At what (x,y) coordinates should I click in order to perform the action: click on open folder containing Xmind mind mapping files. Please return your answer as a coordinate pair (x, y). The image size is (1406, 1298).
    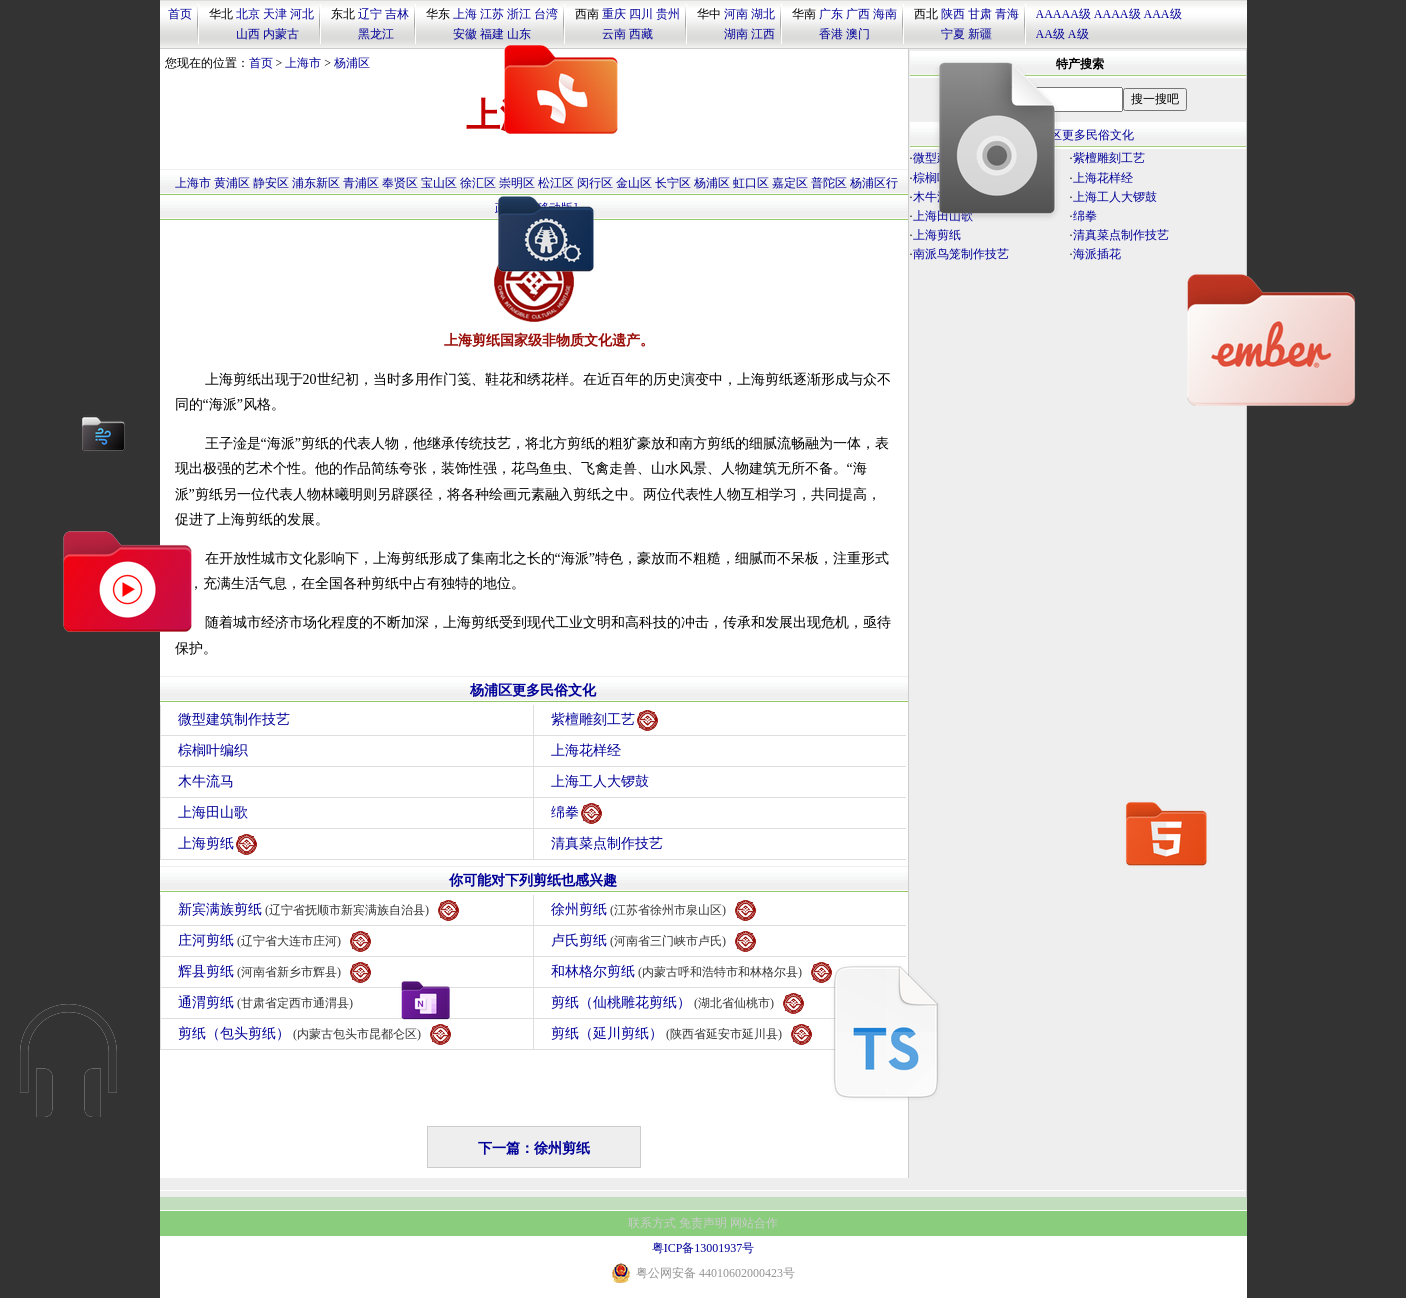
    Looking at the image, I should click on (560, 92).